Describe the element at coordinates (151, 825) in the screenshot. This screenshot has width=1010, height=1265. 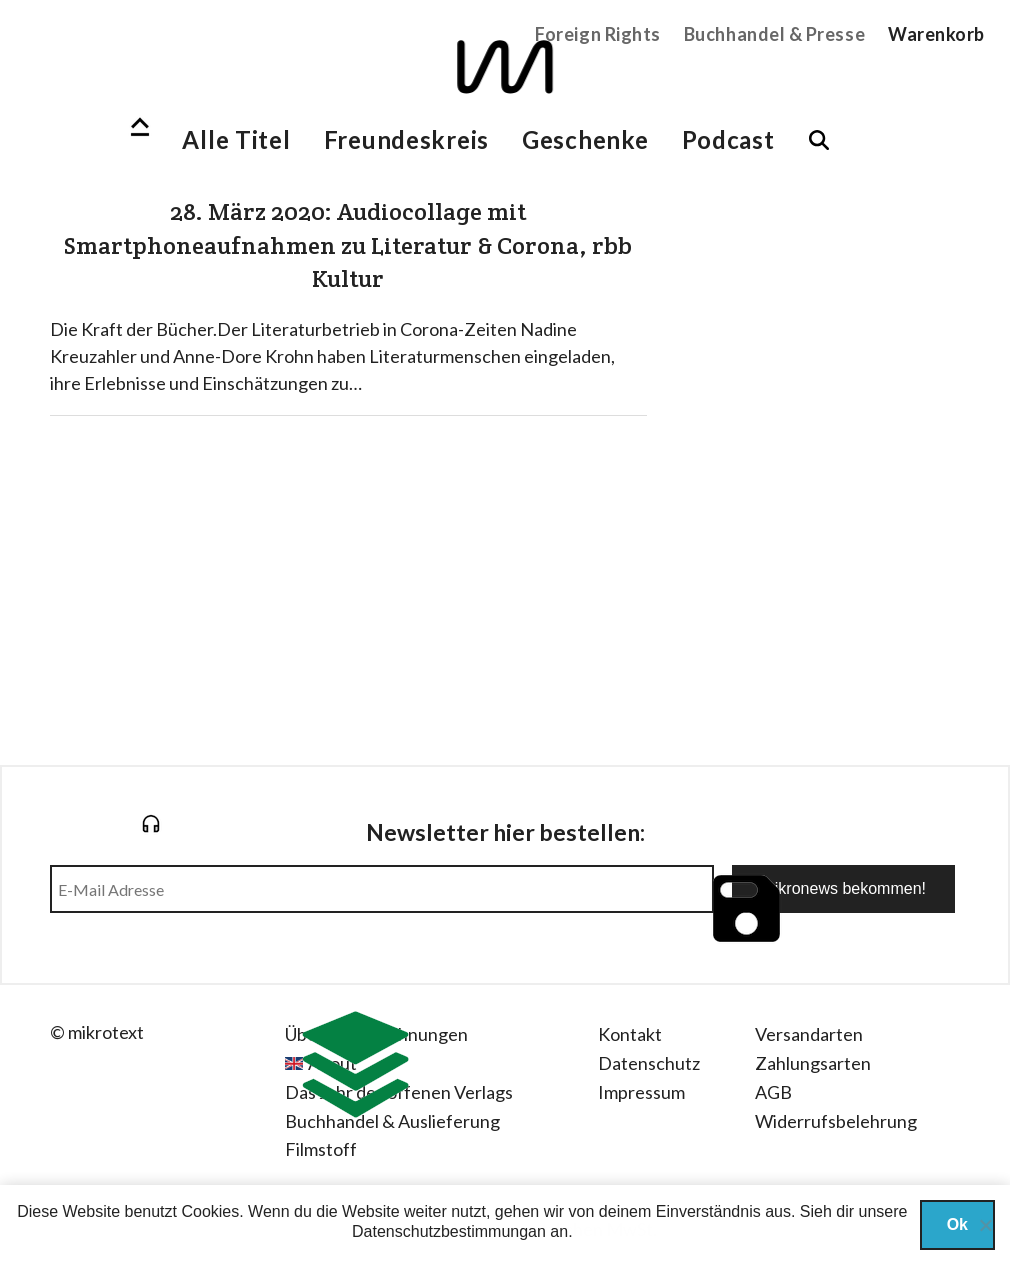
I see `access audio or voice support` at that location.